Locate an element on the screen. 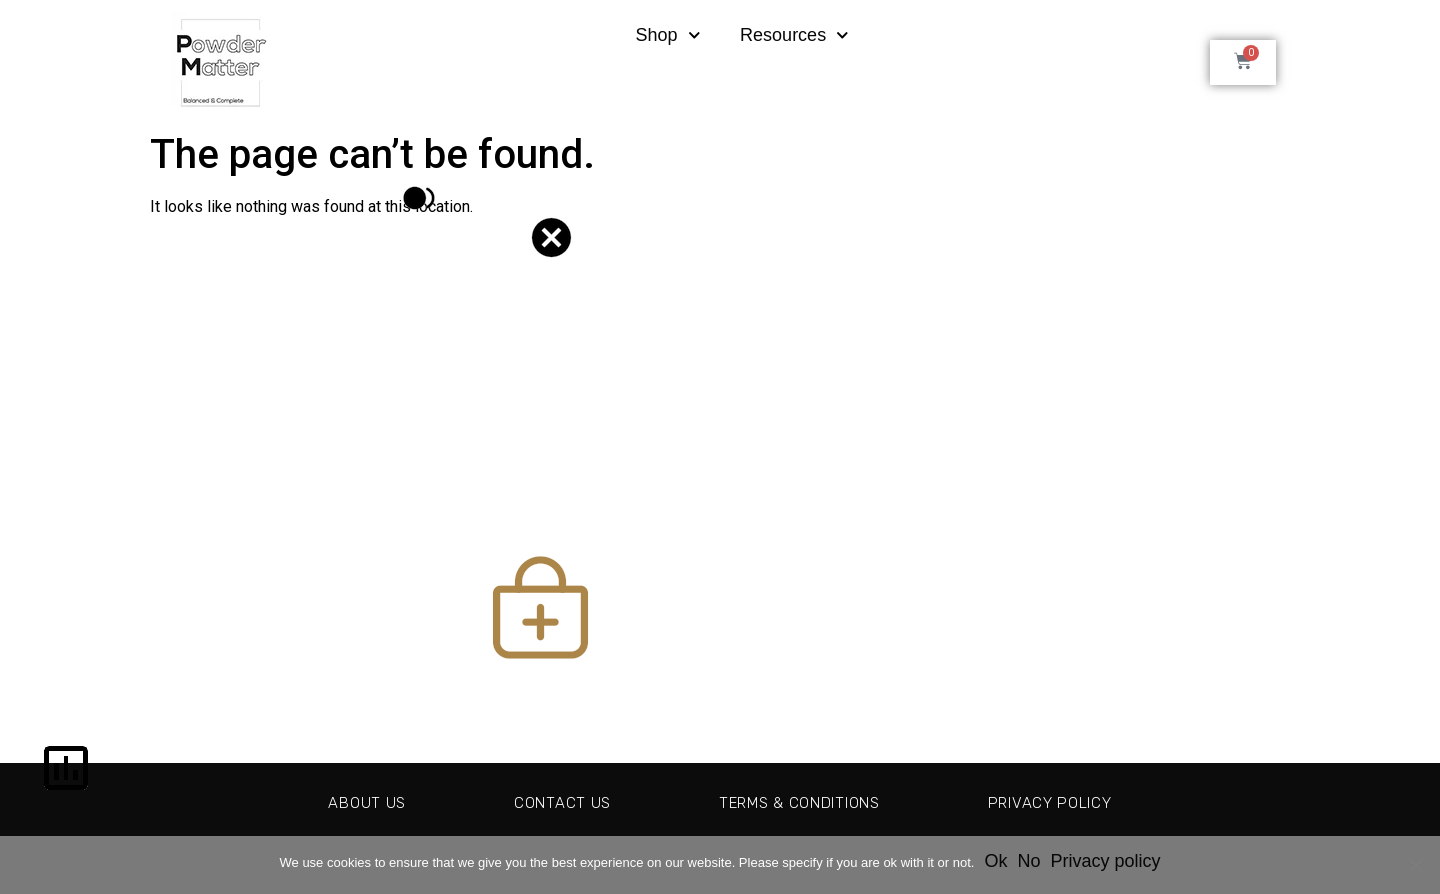 The height and width of the screenshot is (894, 1440). indicates active recording or live broadcast is located at coordinates (419, 198).